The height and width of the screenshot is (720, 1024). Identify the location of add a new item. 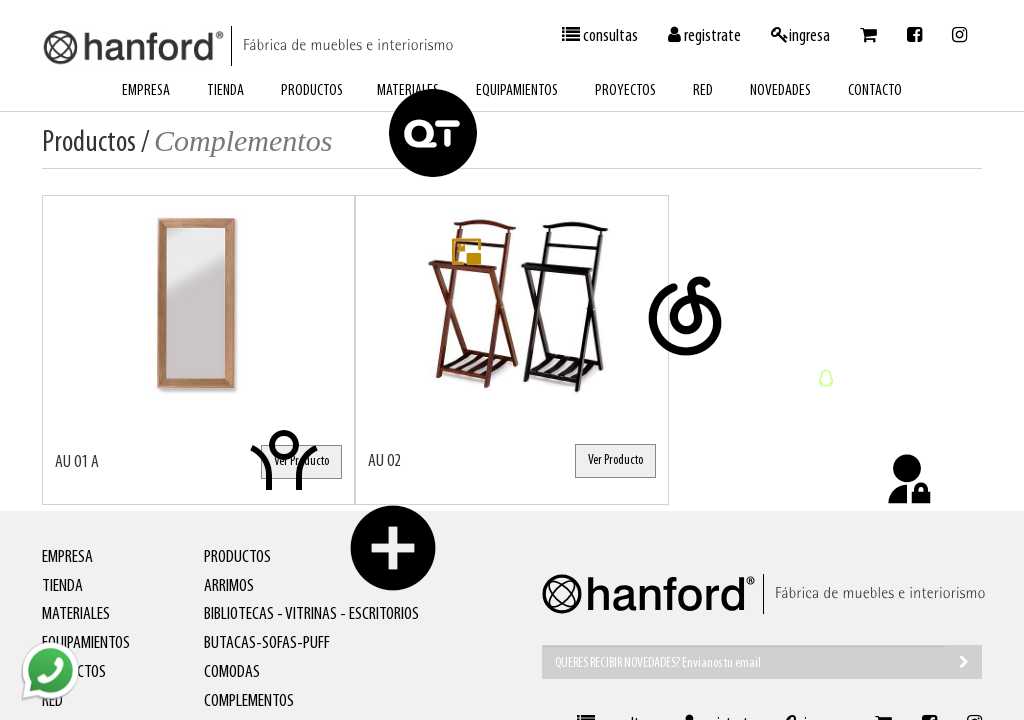
(393, 548).